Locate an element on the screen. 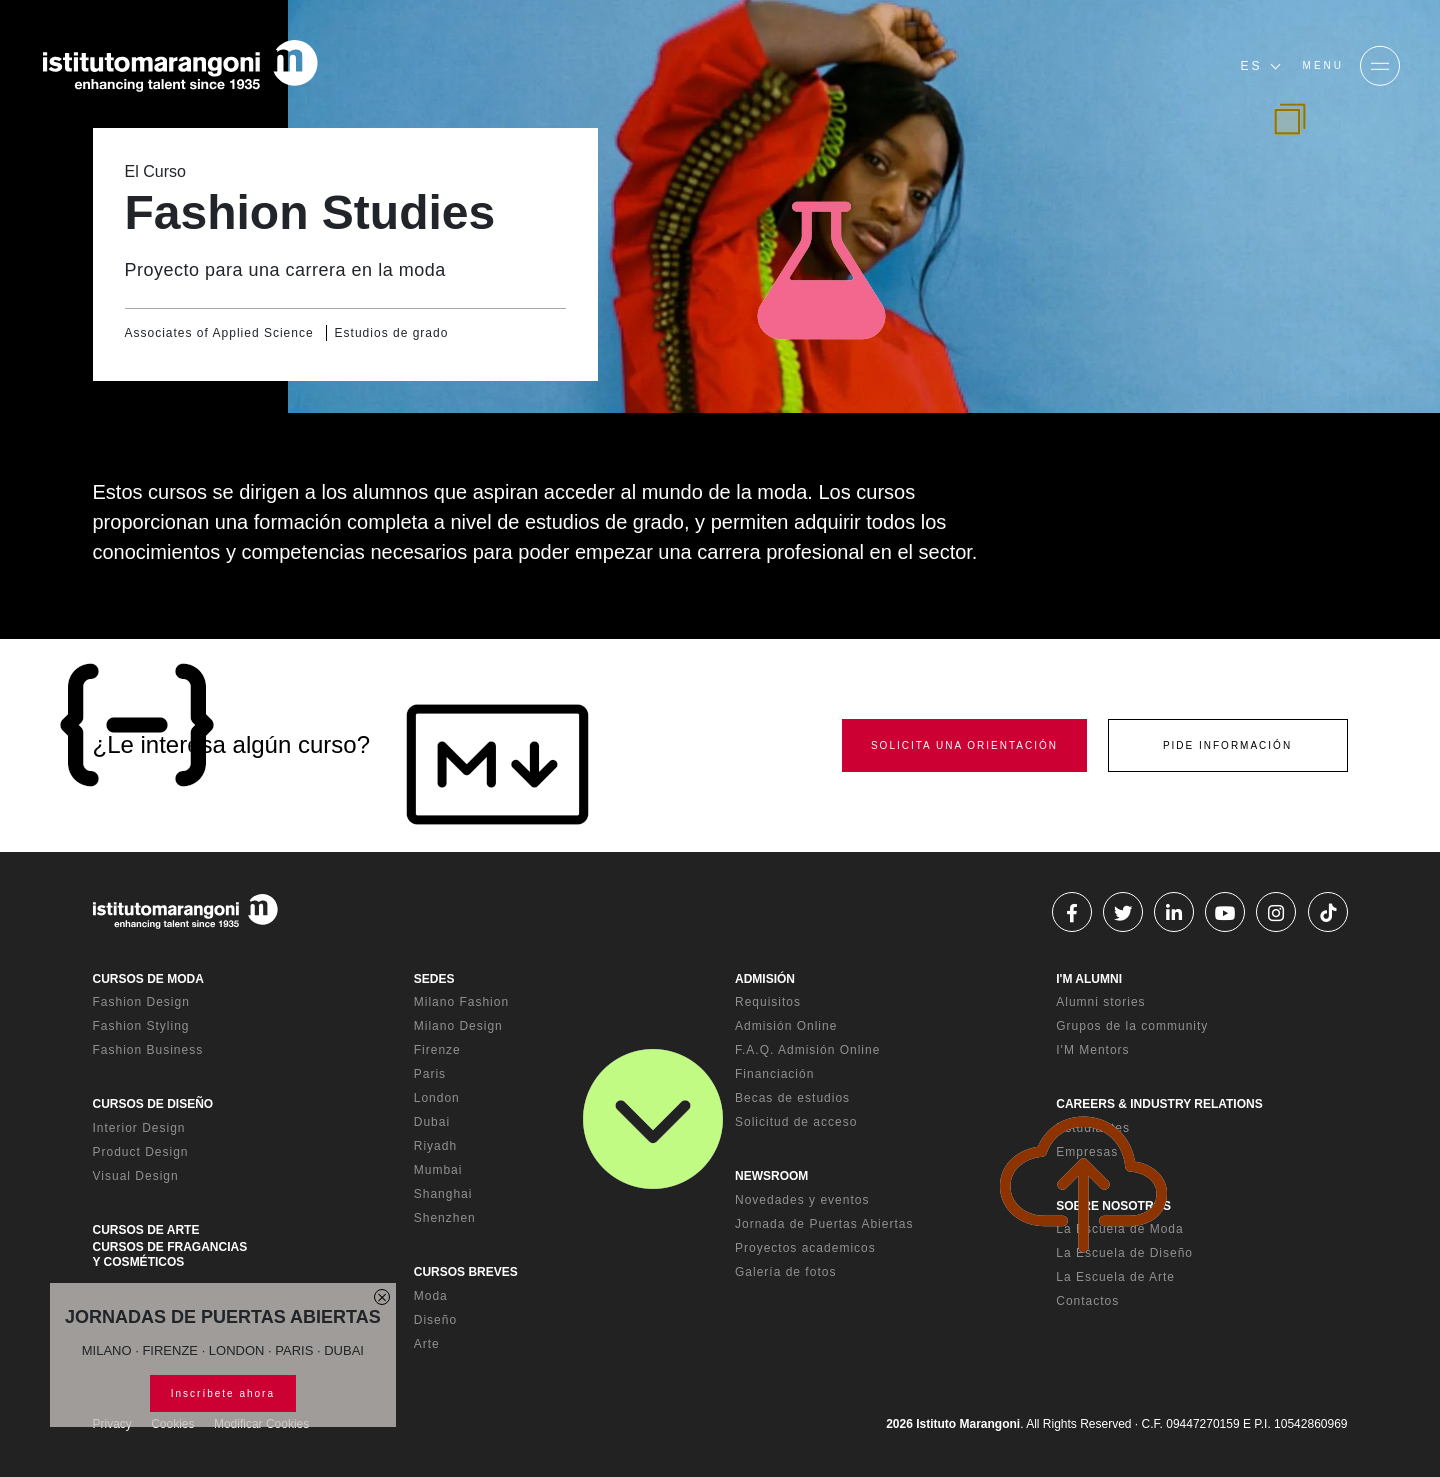 This screenshot has height=1477, width=1440. copy content to clipboard is located at coordinates (1290, 119).